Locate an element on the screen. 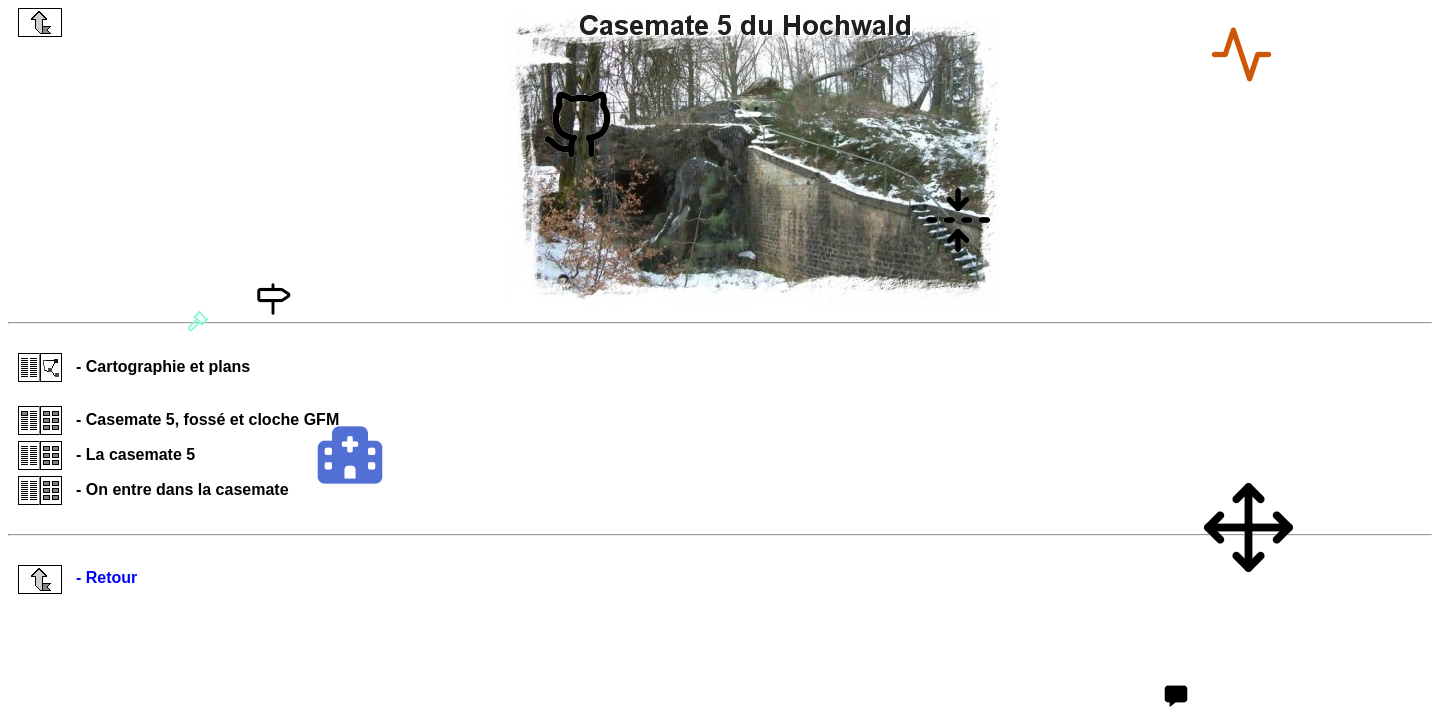 This screenshot has height=720, width=1440. view activity or health metrics is located at coordinates (1241, 54).